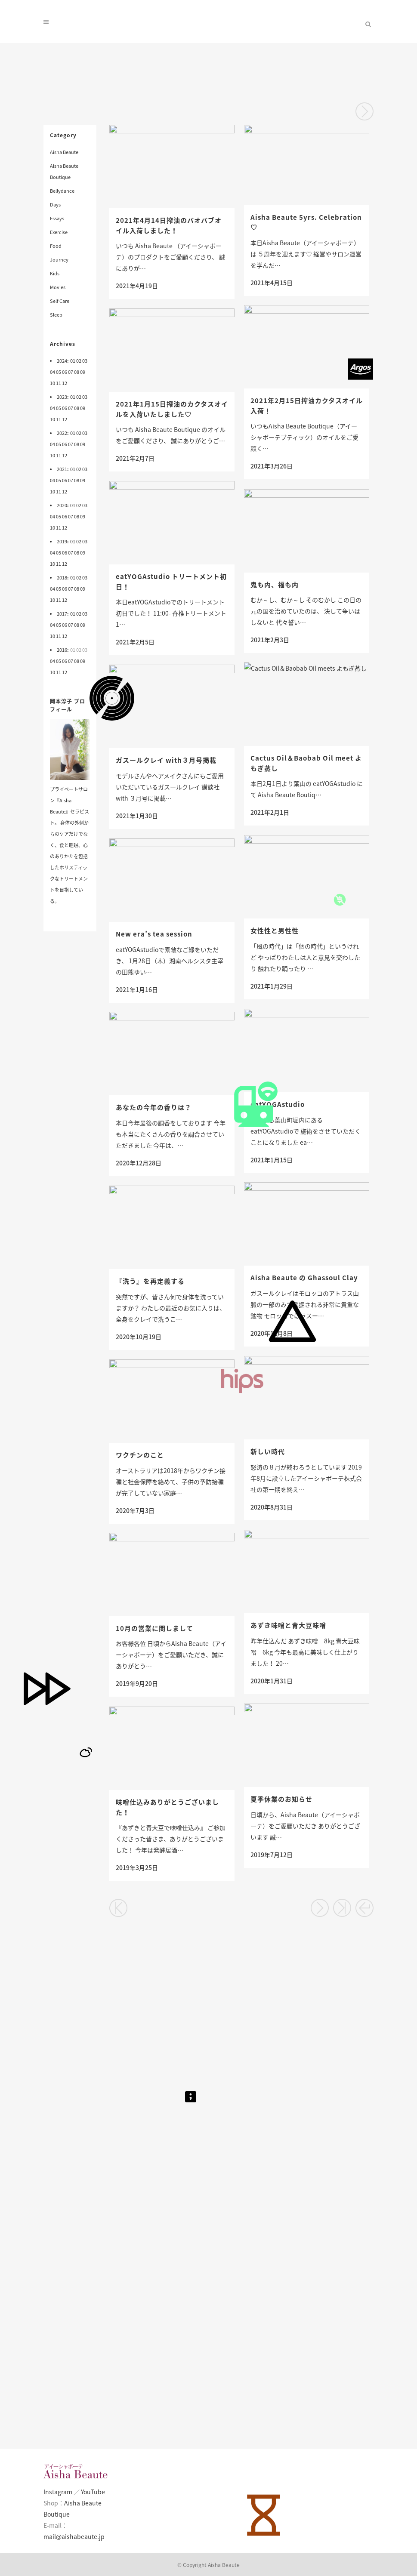  Describe the element at coordinates (242, 1381) in the screenshot. I see `hips payment platform logo` at that location.